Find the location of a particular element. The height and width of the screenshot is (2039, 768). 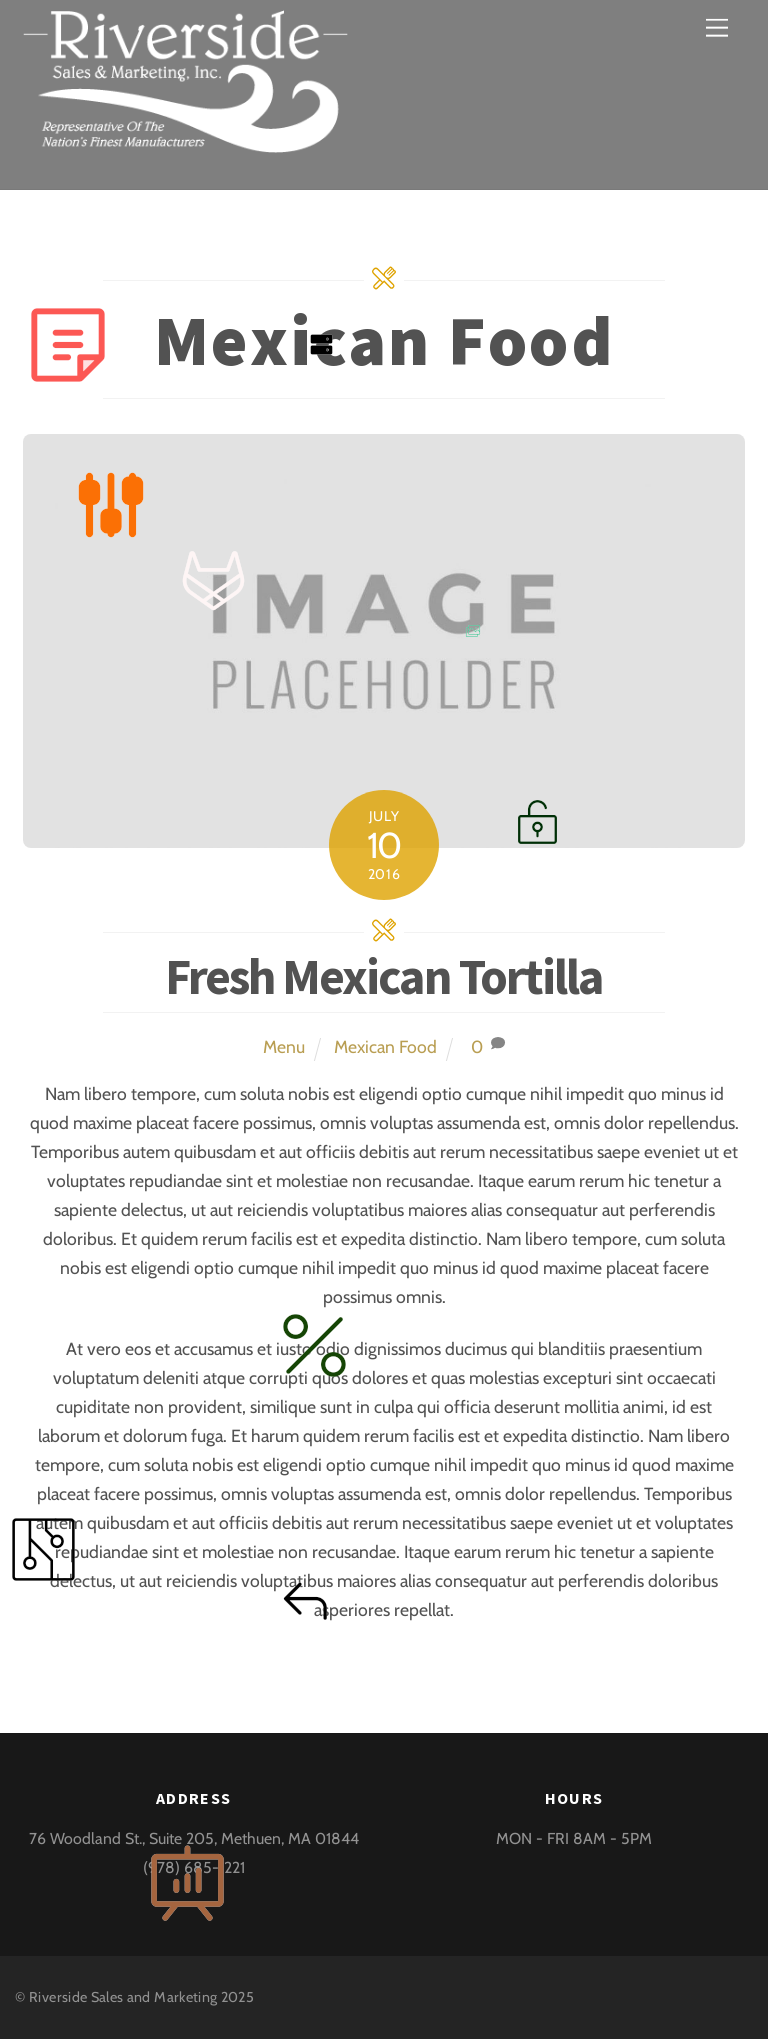

access storage or server settings is located at coordinates (321, 344).